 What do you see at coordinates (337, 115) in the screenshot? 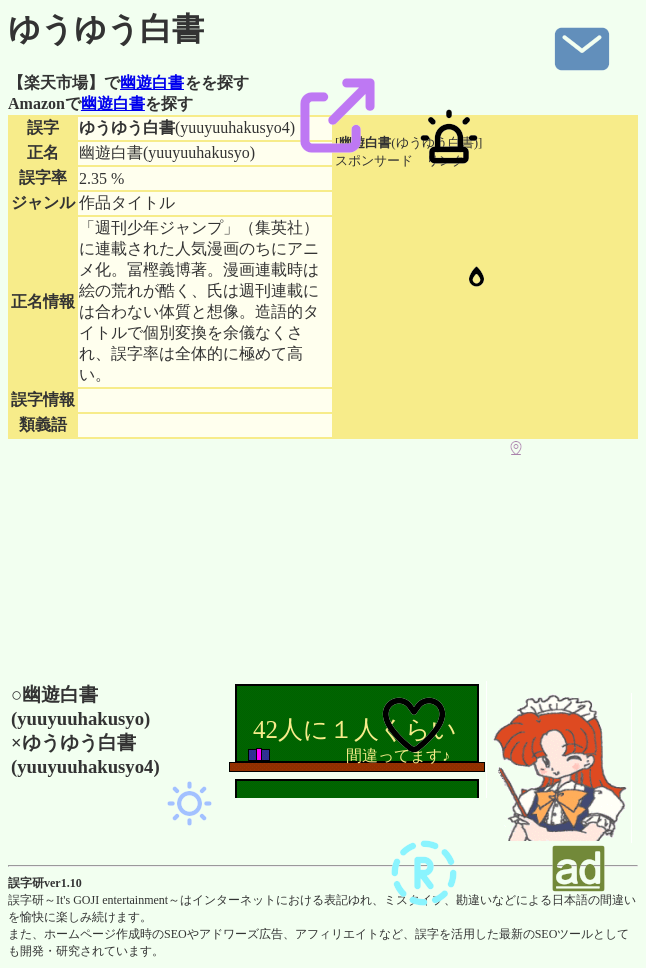
I see `open link in a new tab or window` at bounding box center [337, 115].